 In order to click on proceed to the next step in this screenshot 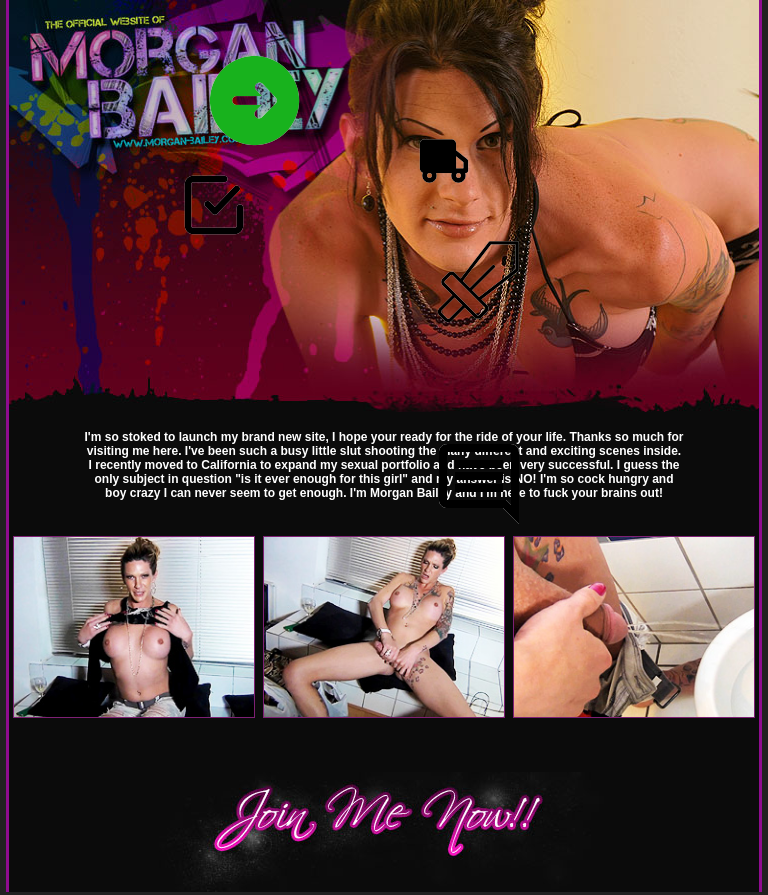, I will do `click(254, 100)`.